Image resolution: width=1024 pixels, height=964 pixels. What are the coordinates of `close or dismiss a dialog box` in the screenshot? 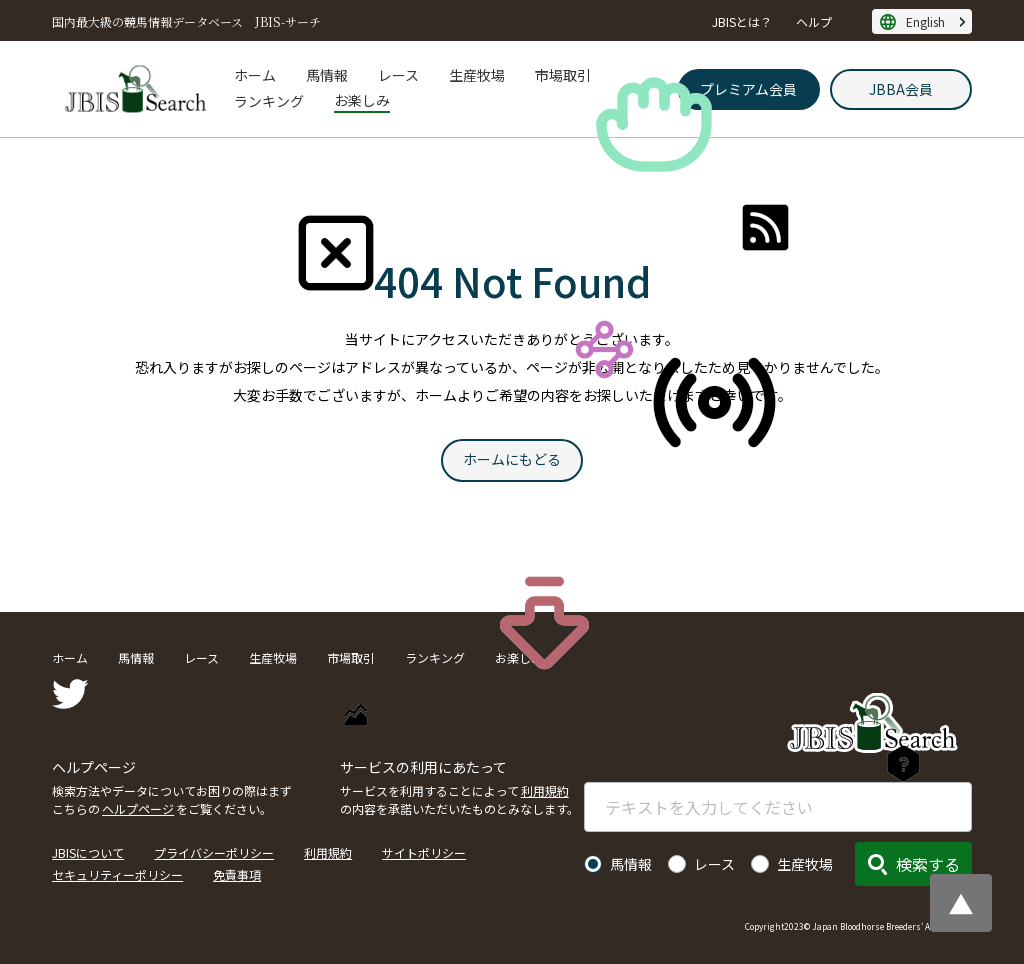 It's located at (336, 253).